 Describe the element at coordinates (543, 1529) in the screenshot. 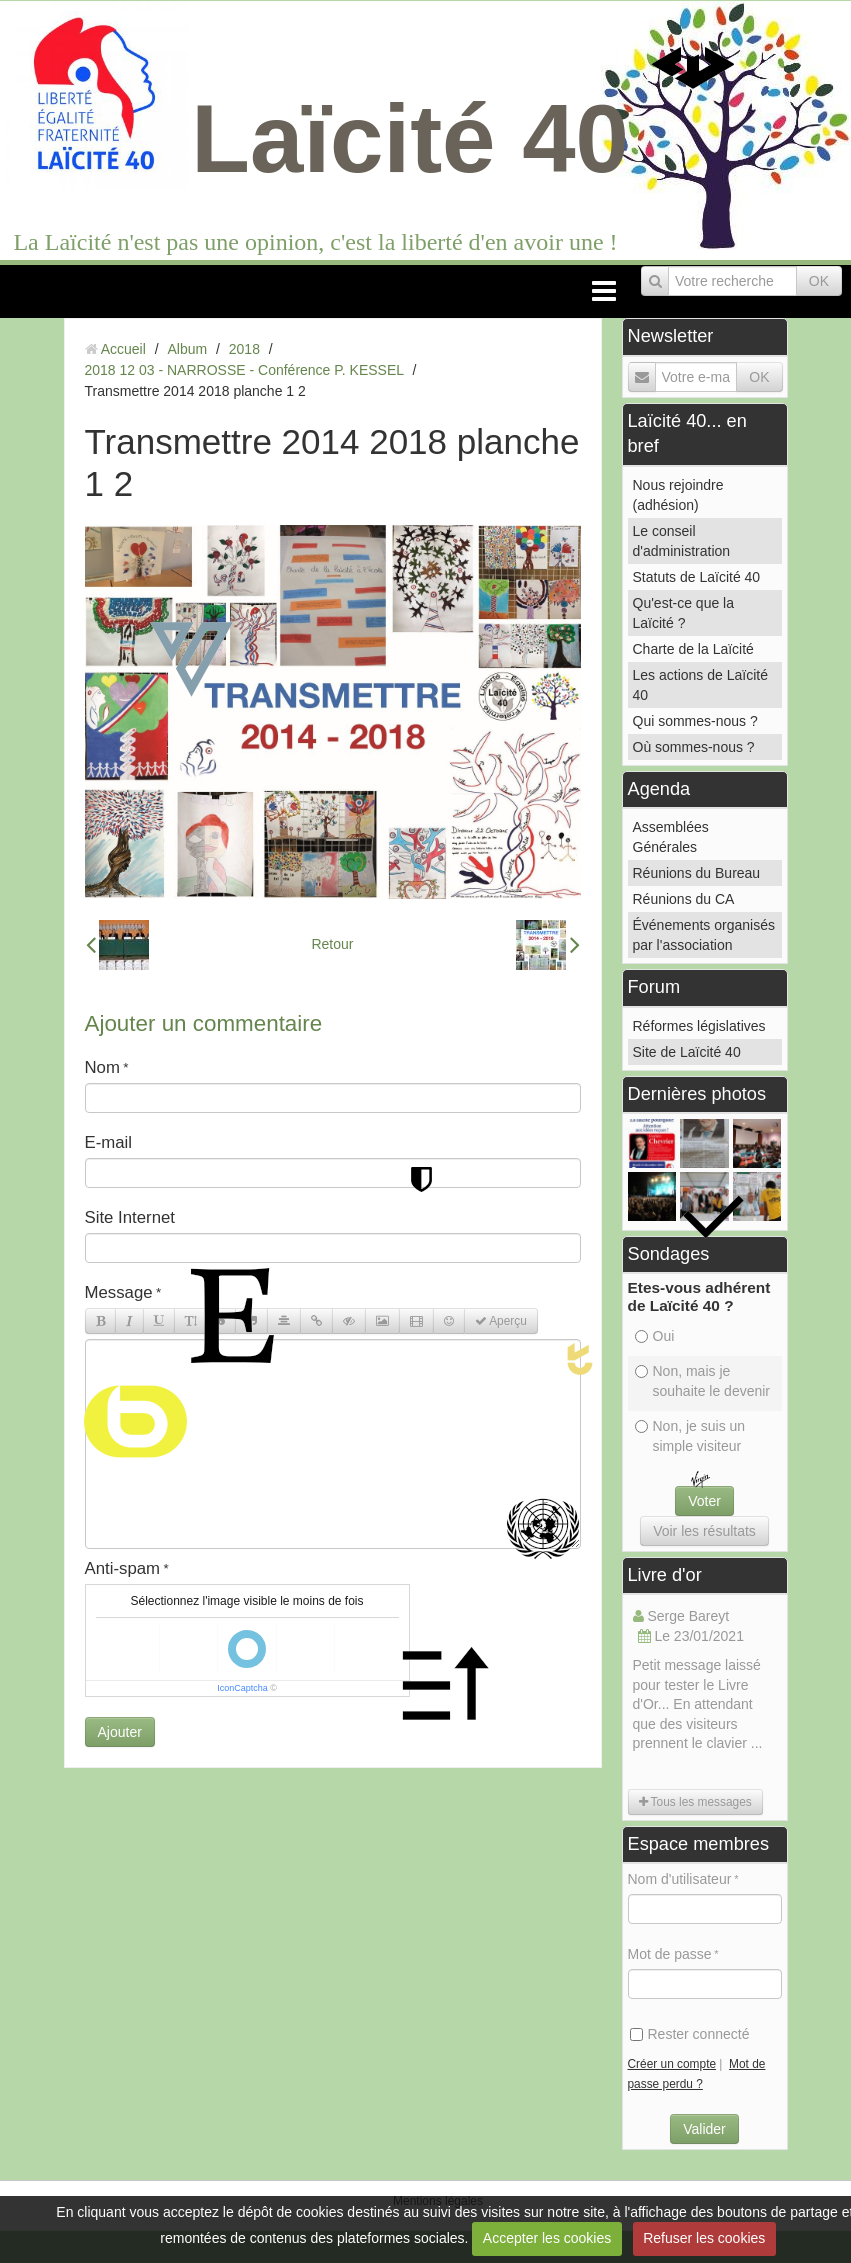

I see `united nations official logo` at that location.